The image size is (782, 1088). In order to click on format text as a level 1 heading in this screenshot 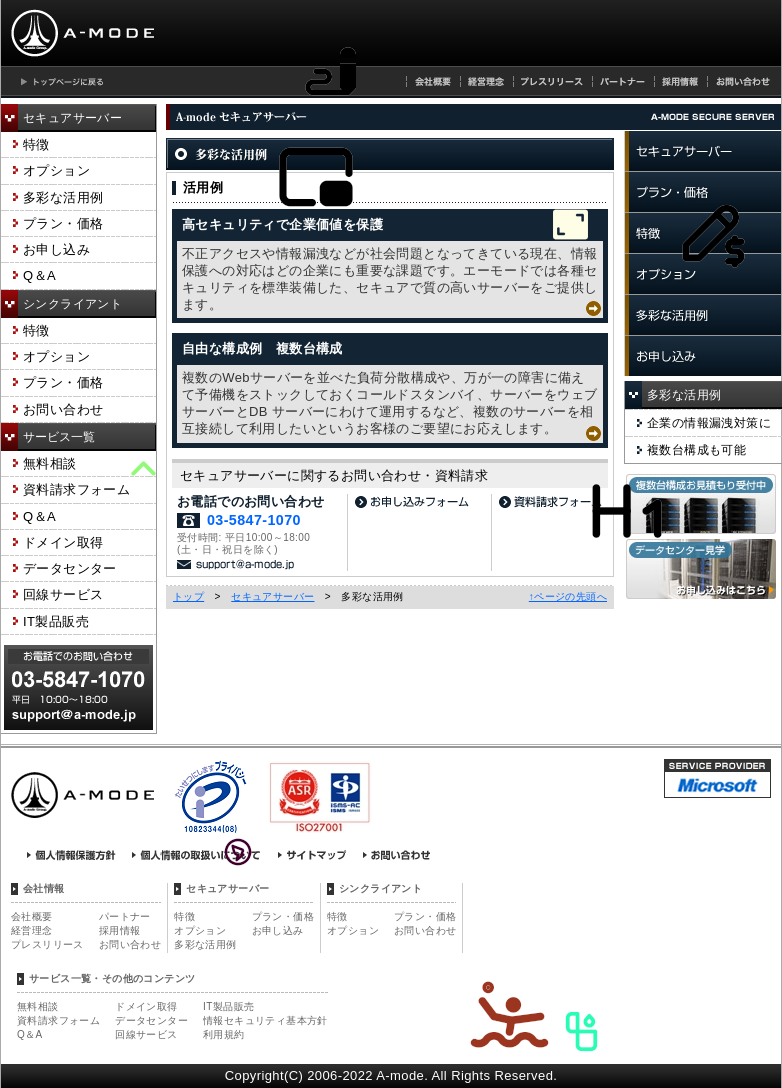, I will do `click(627, 511)`.